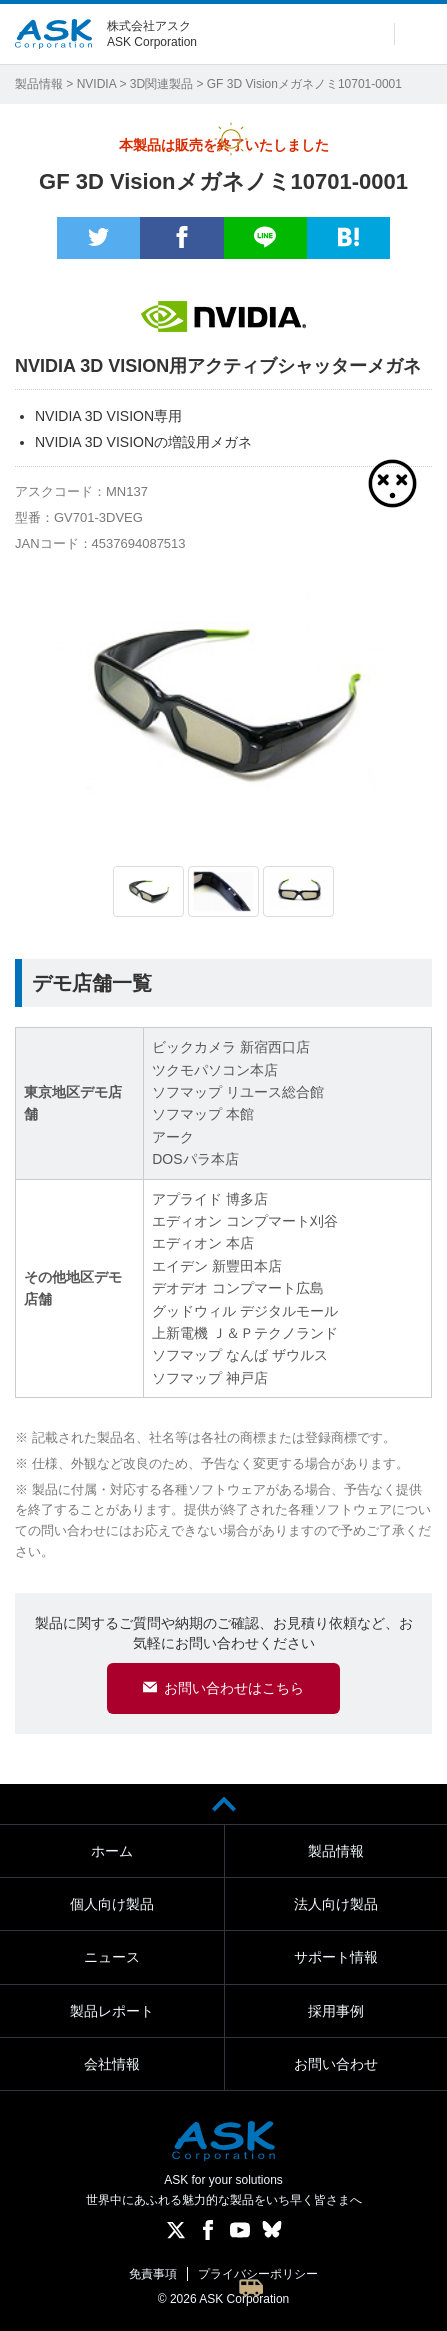  I want to click on reduce screen brightness, so click(231, 139).